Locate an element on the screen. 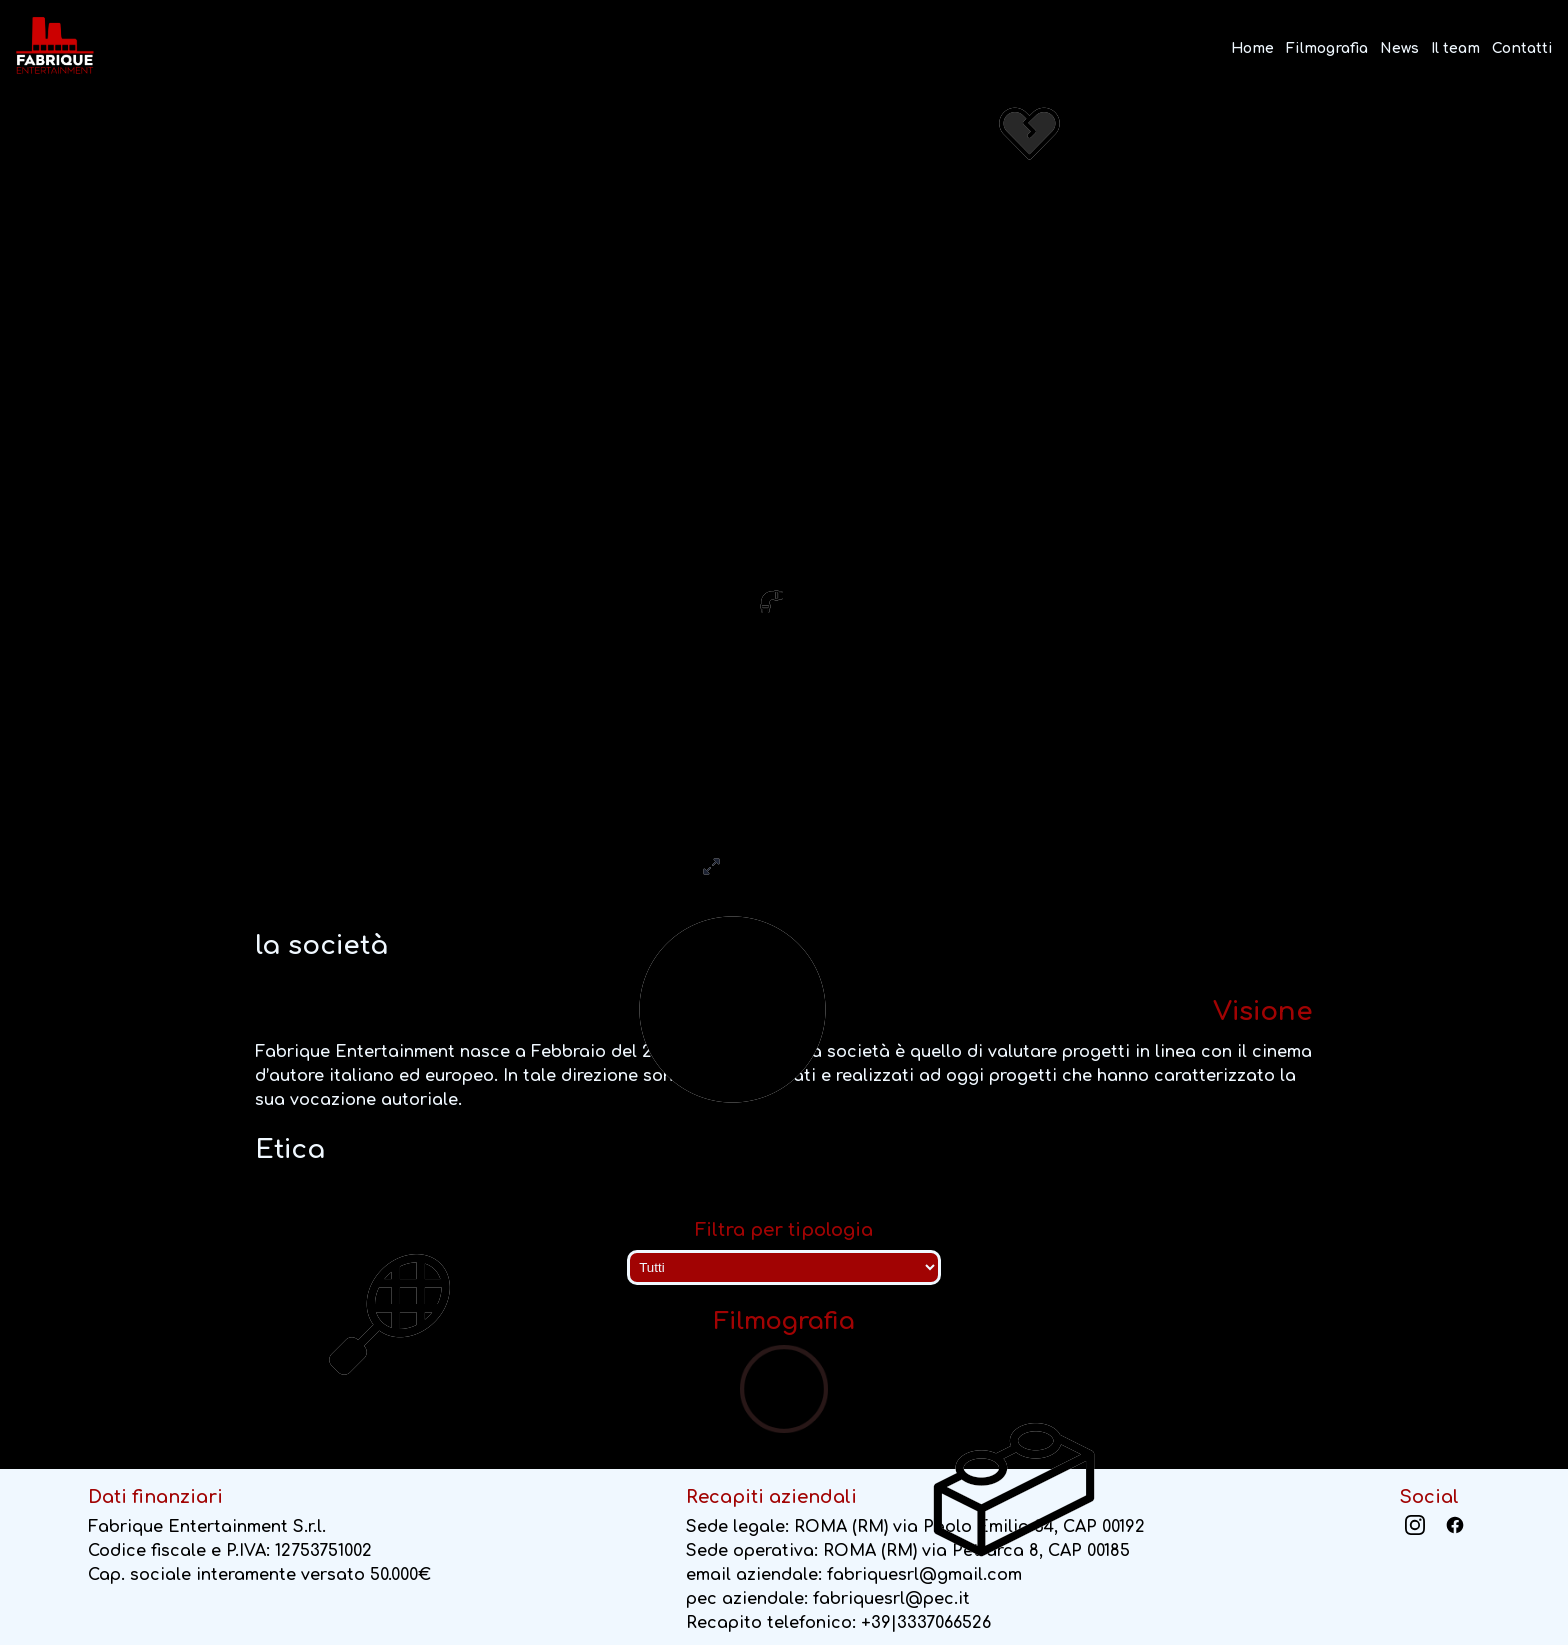 Image resolution: width=1568 pixels, height=1645 pixels. unlike or remove from favorites is located at coordinates (1029, 131).